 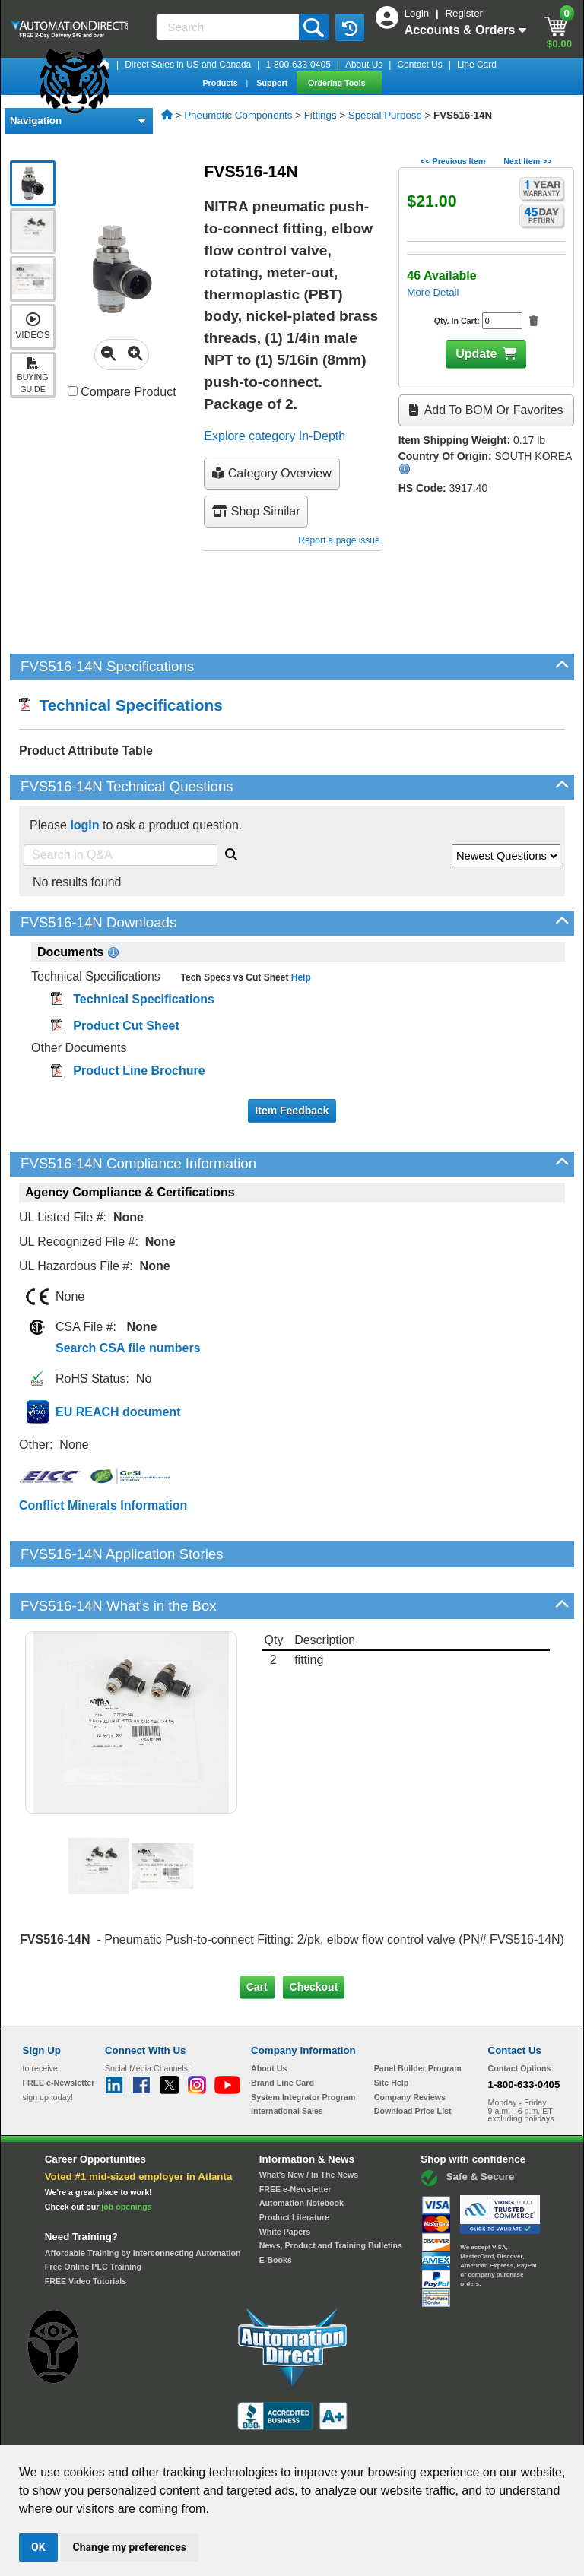 What do you see at coordinates (54, 2346) in the screenshot?
I see `activate mystical vision or special sight ability` at bounding box center [54, 2346].